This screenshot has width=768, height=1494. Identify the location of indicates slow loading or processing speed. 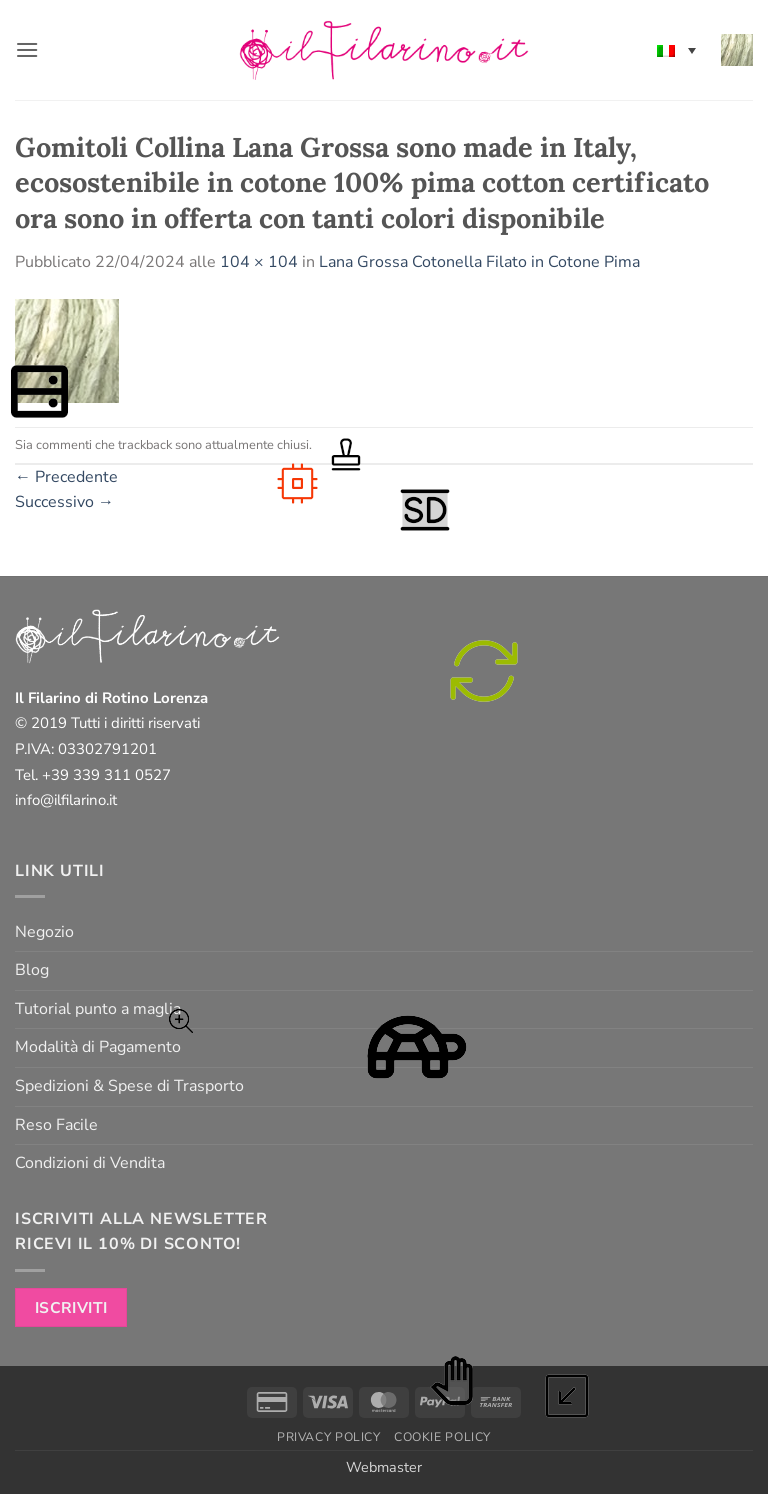
(417, 1047).